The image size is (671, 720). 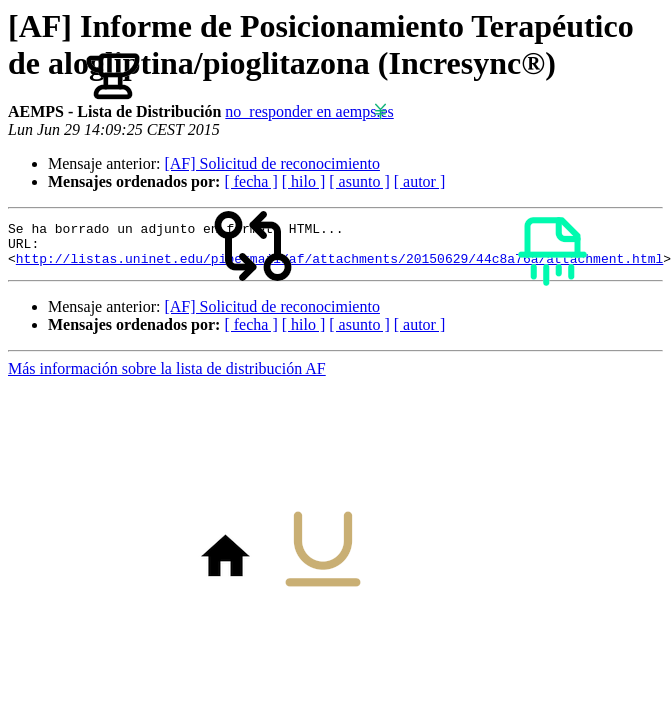 What do you see at coordinates (225, 556) in the screenshot?
I see `navigate to home screen` at bounding box center [225, 556].